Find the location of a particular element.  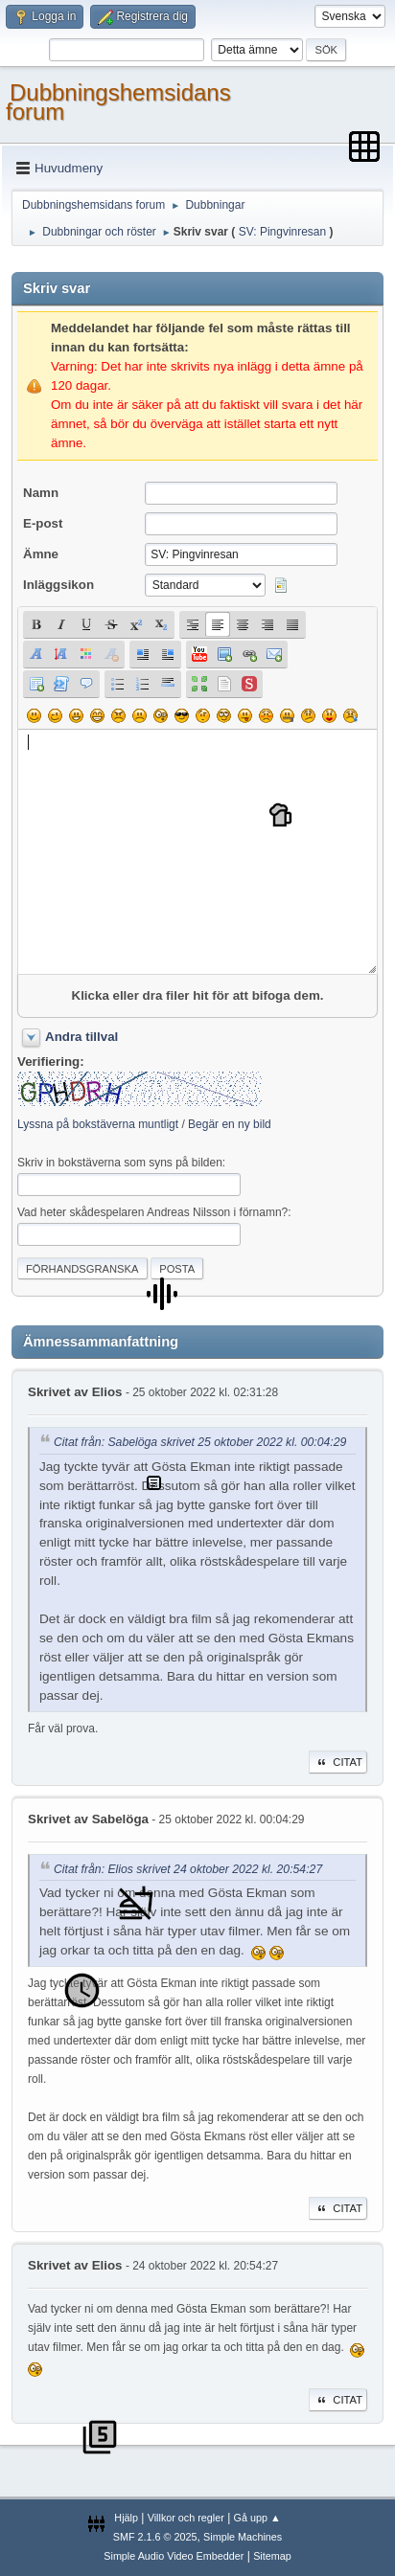

indicates no food allowed in this area is located at coordinates (136, 1903).